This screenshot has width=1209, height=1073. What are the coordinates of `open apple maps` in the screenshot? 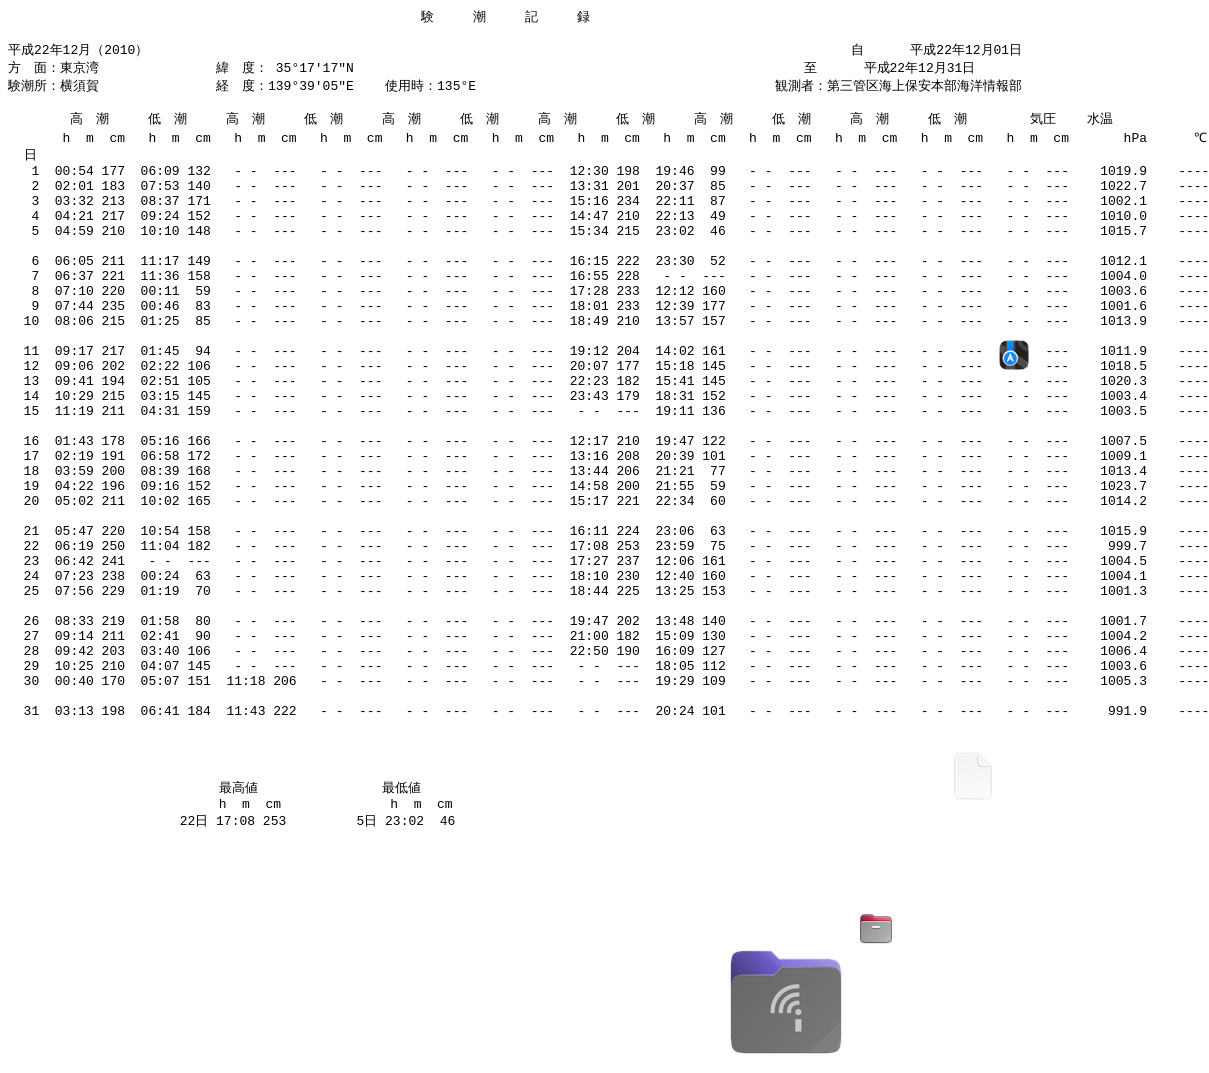 It's located at (1014, 355).